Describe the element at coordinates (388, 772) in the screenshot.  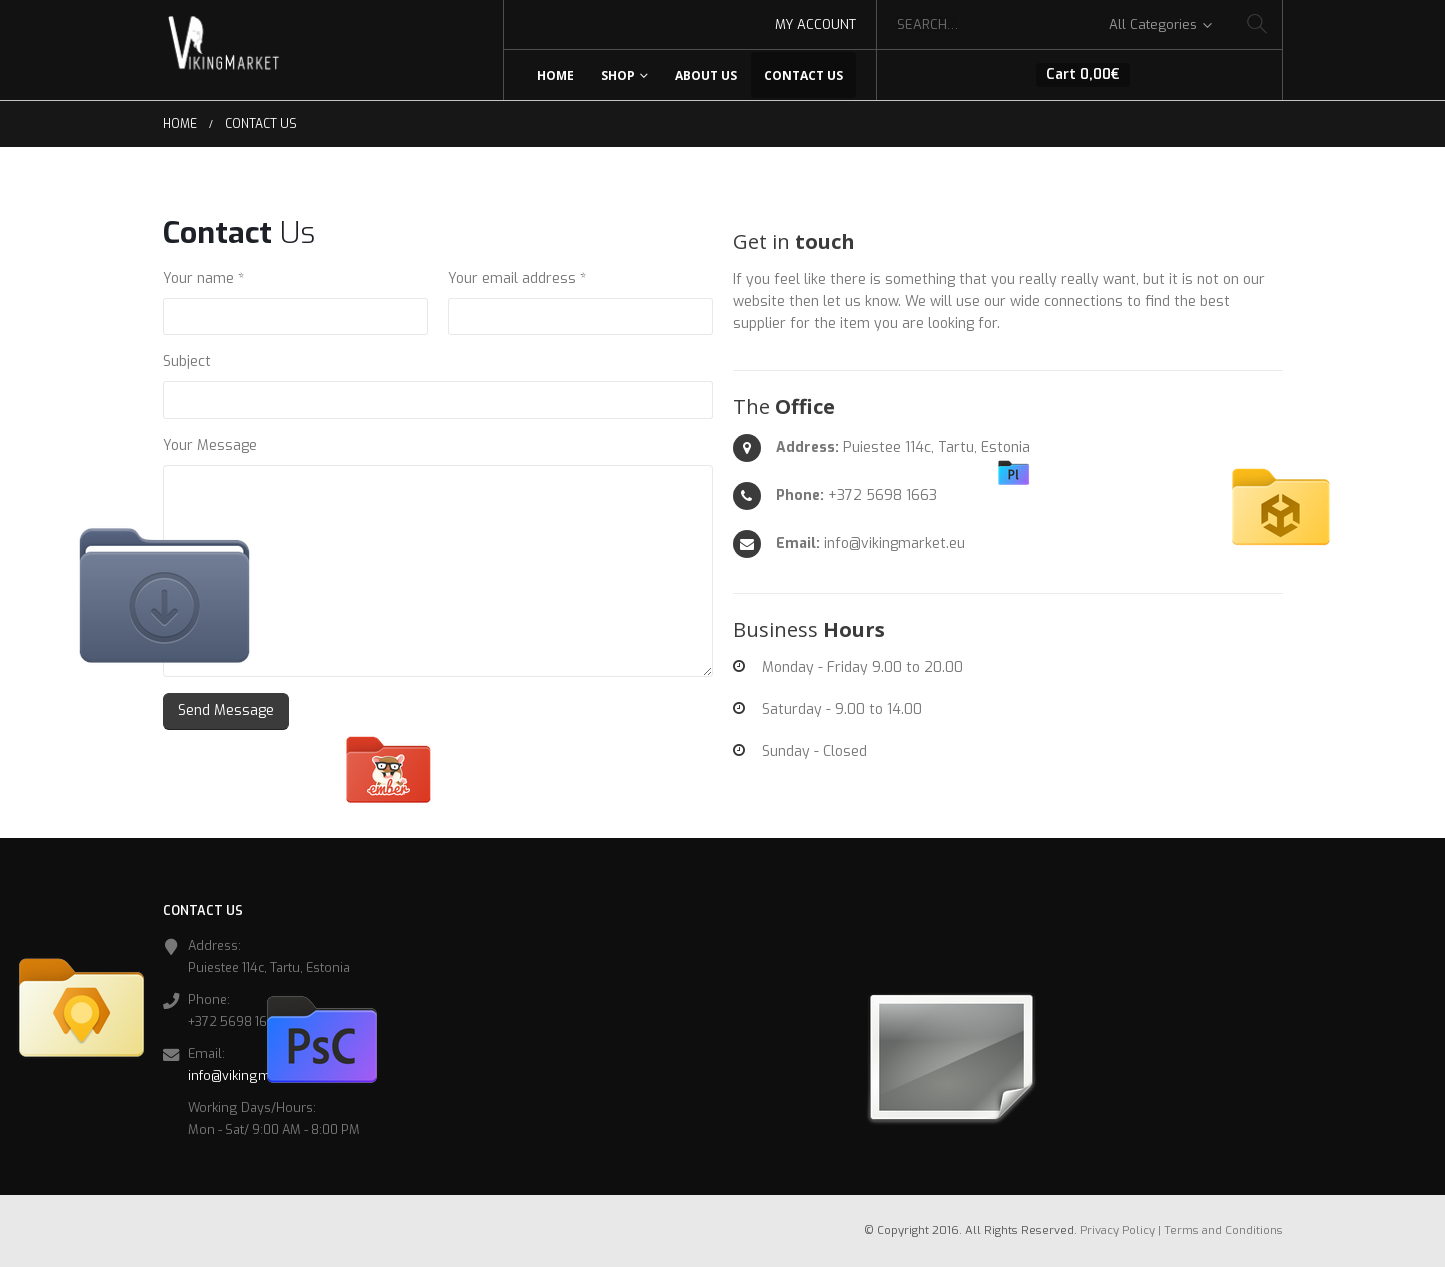
I see `folder containing Ember.js project files` at that location.